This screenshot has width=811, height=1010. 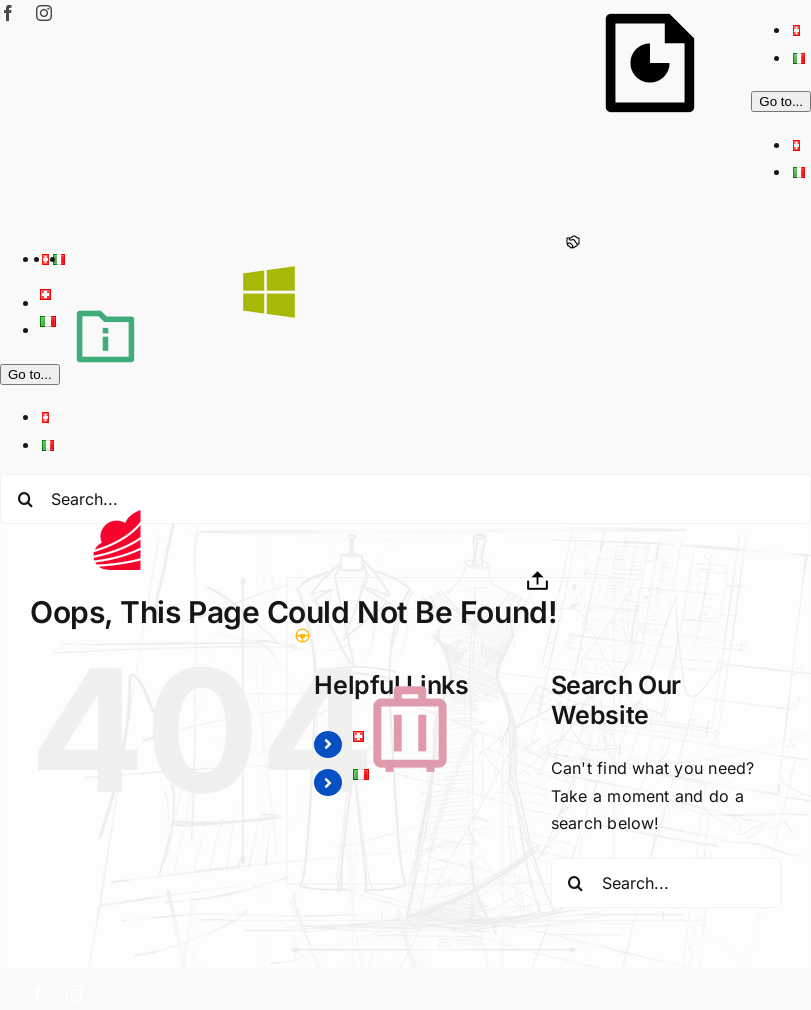 I want to click on opennebula cloud management platform logo, so click(x=117, y=540).